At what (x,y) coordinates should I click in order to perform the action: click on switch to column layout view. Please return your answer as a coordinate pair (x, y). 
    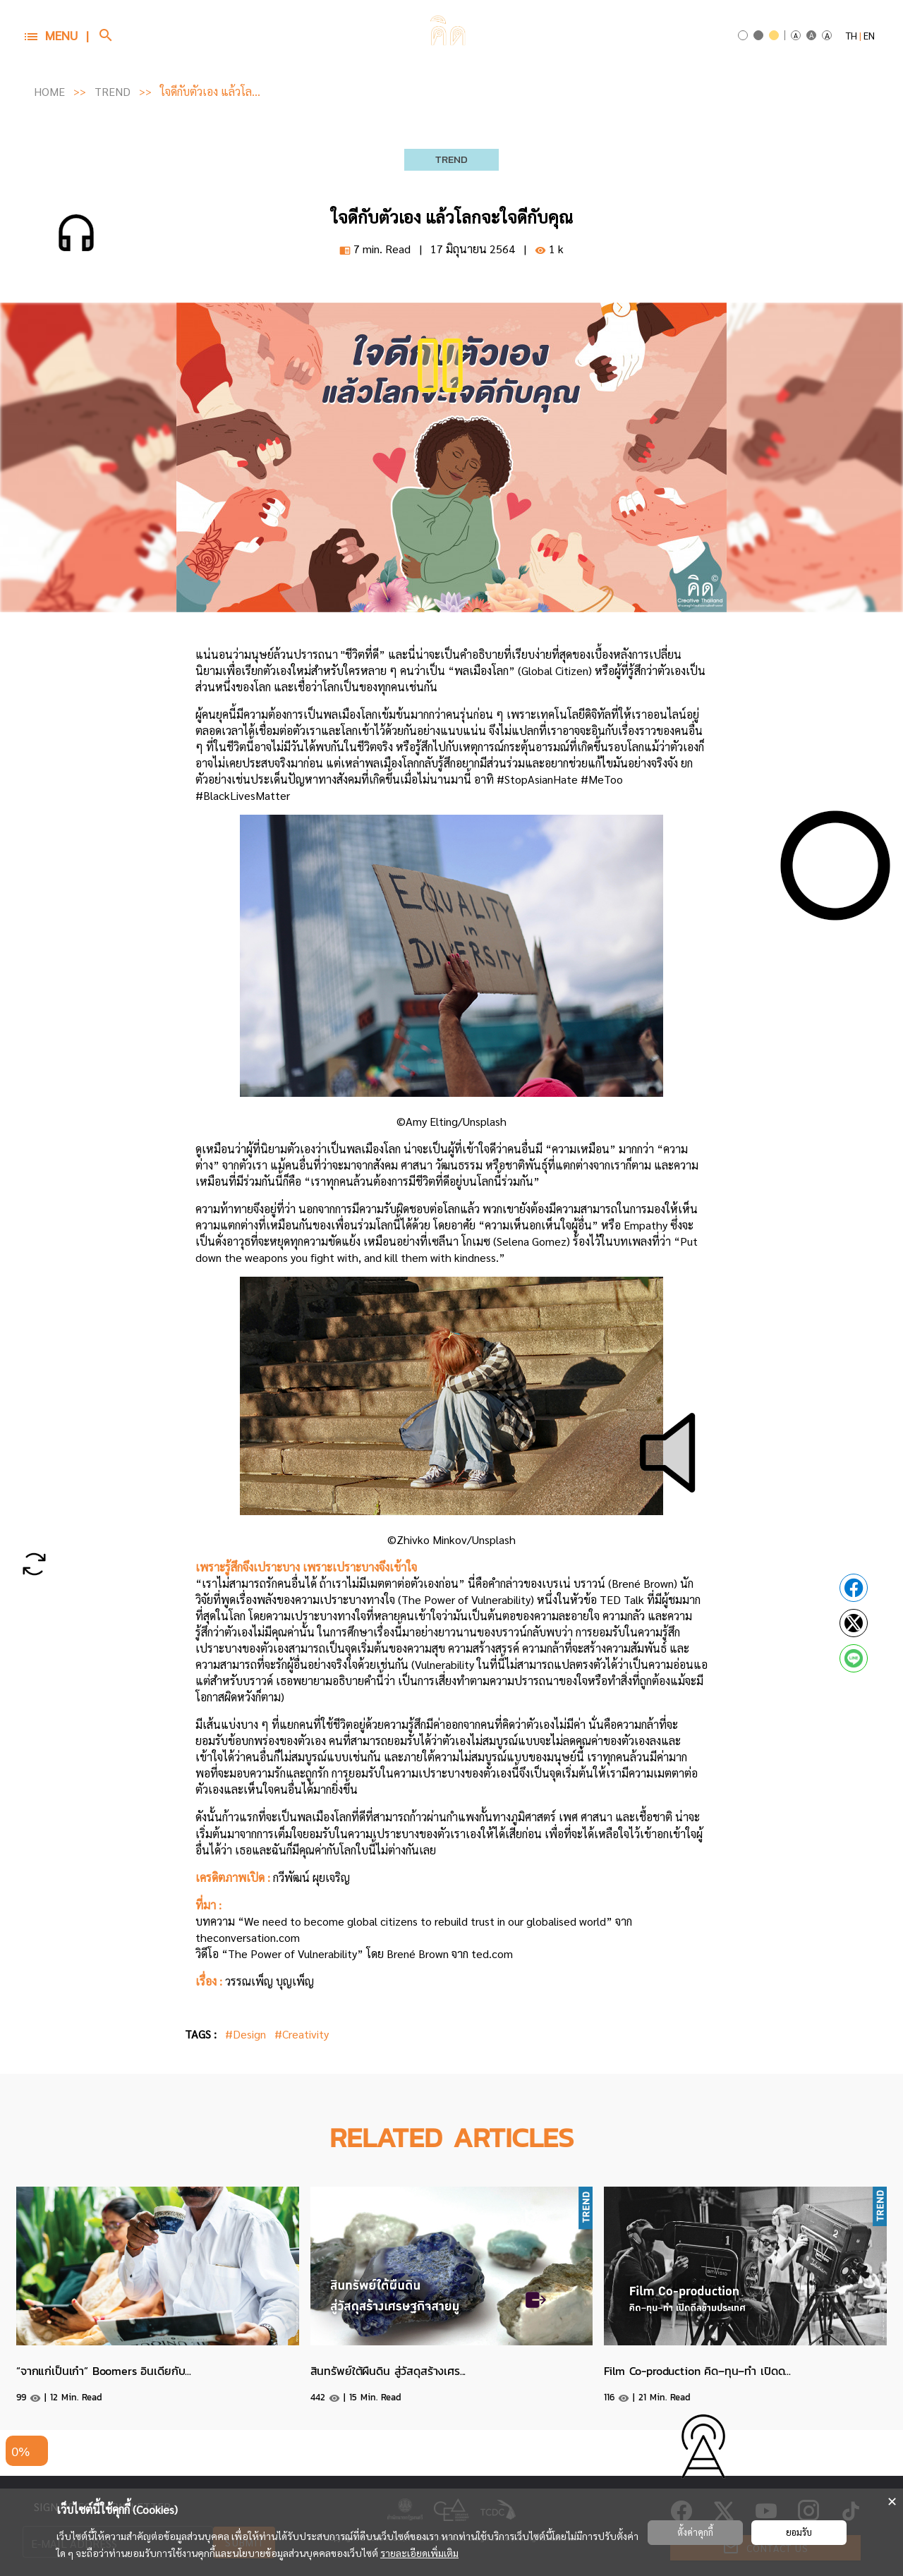
    Looking at the image, I should click on (440, 365).